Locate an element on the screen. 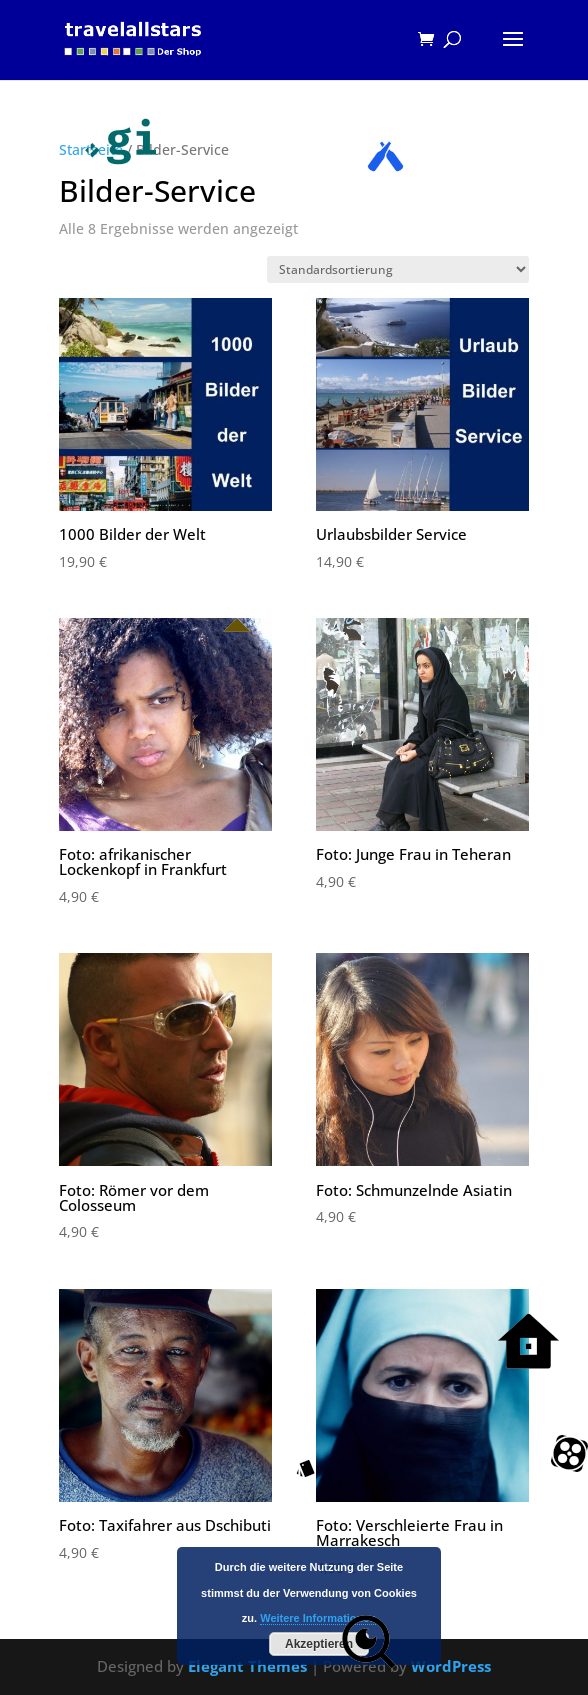 The height and width of the screenshot is (1695, 588). navigate to home screen is located at coordinates (528, 1343).